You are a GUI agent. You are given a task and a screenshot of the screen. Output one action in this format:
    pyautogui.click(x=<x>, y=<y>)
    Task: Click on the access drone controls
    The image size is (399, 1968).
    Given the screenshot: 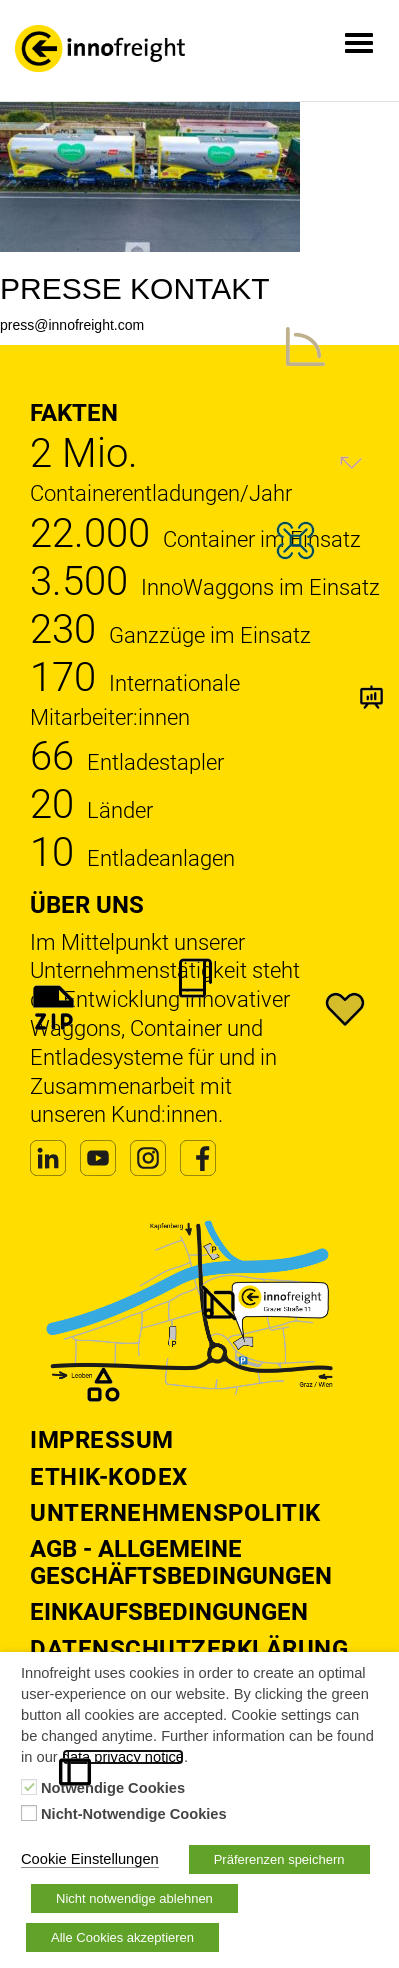 What is the action you would take?
    pyautogui.click(x=295, y=540)
    